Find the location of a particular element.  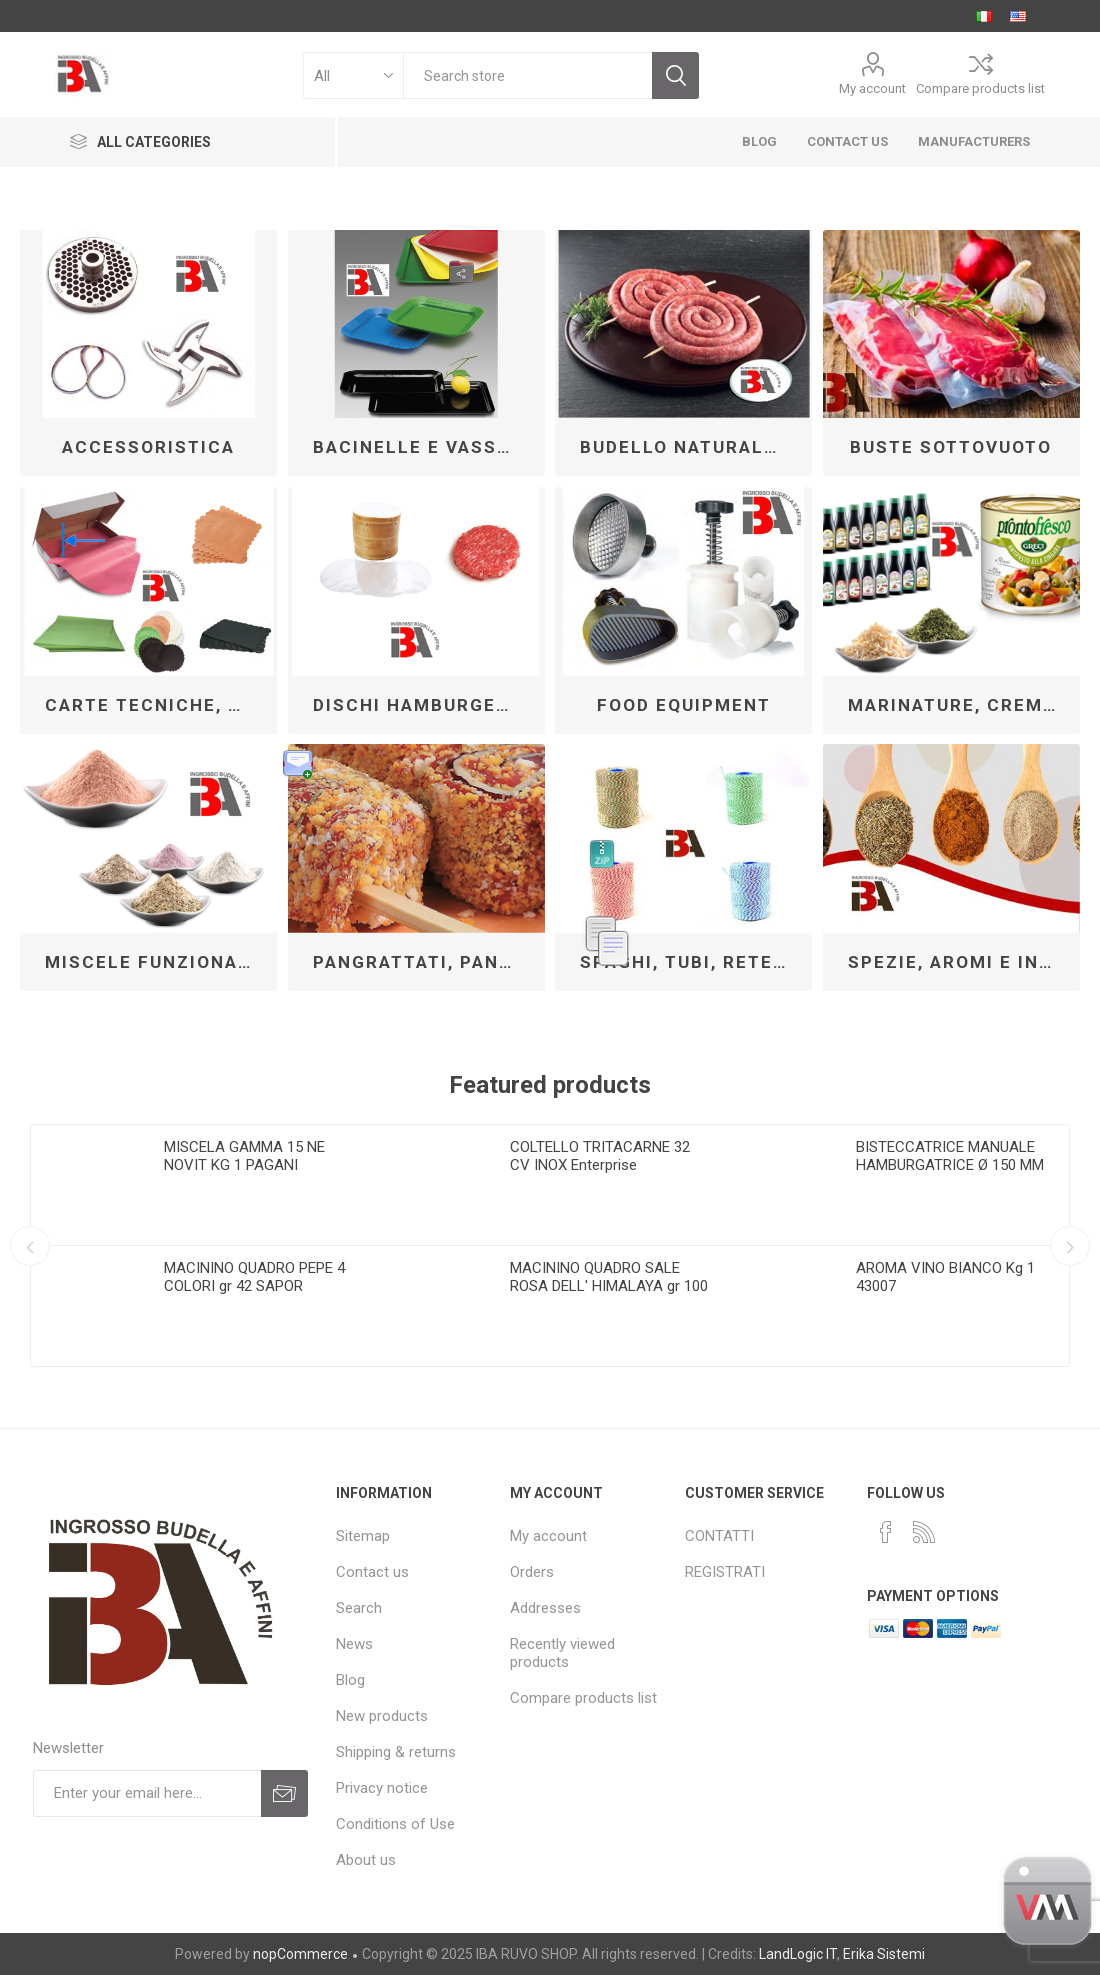

compose a new email message is located at coordinates (298, 763).